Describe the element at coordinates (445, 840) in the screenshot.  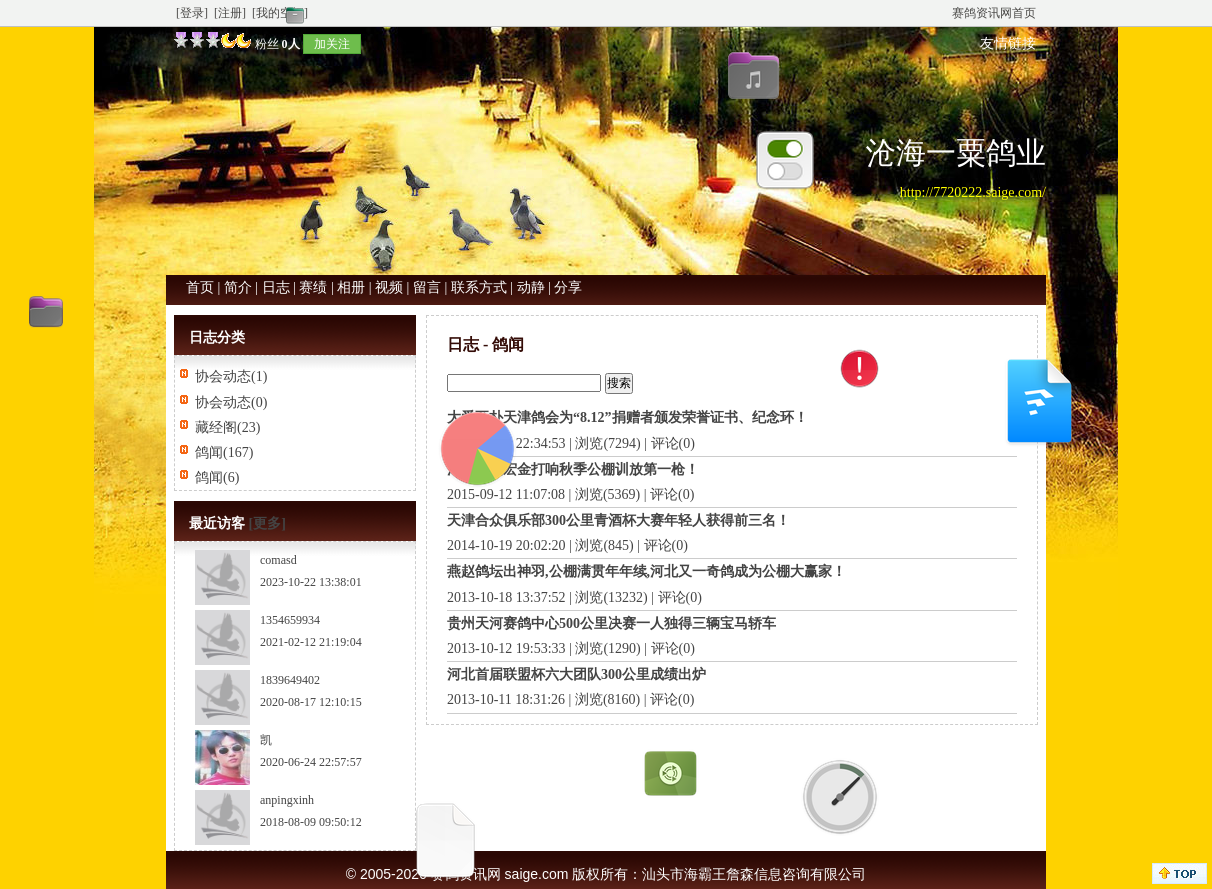
I see `an empty or blank document` at that location.